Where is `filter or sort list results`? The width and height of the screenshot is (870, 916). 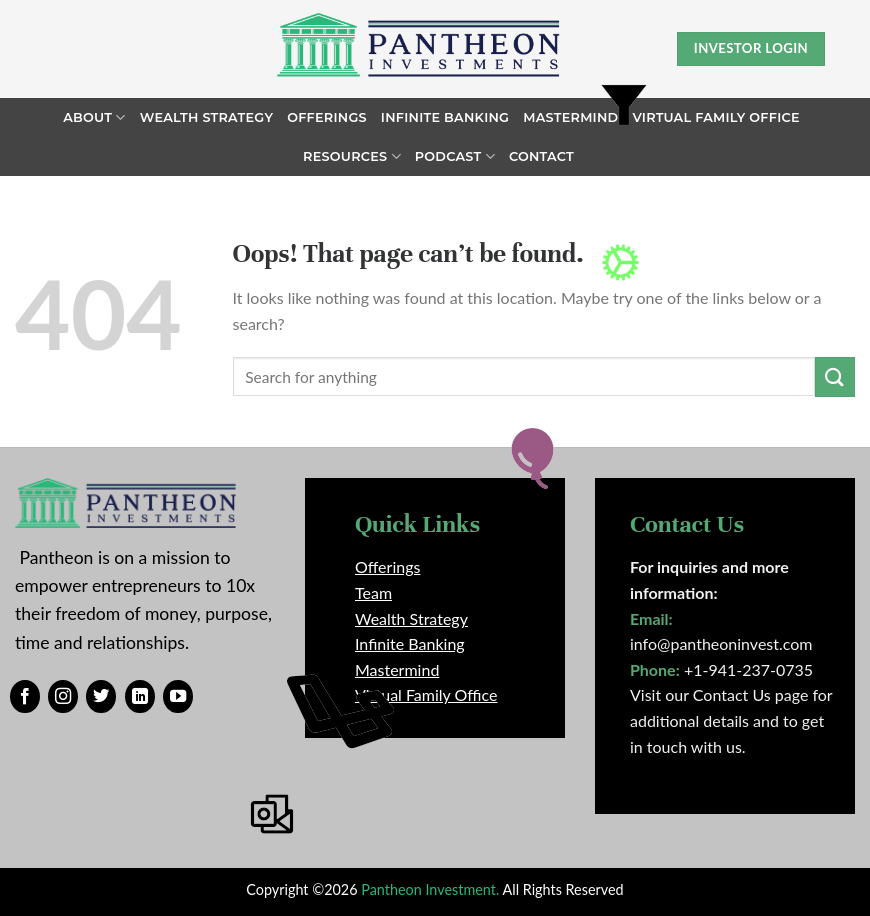 filter or sort list results is located at coordinates (624, 105).